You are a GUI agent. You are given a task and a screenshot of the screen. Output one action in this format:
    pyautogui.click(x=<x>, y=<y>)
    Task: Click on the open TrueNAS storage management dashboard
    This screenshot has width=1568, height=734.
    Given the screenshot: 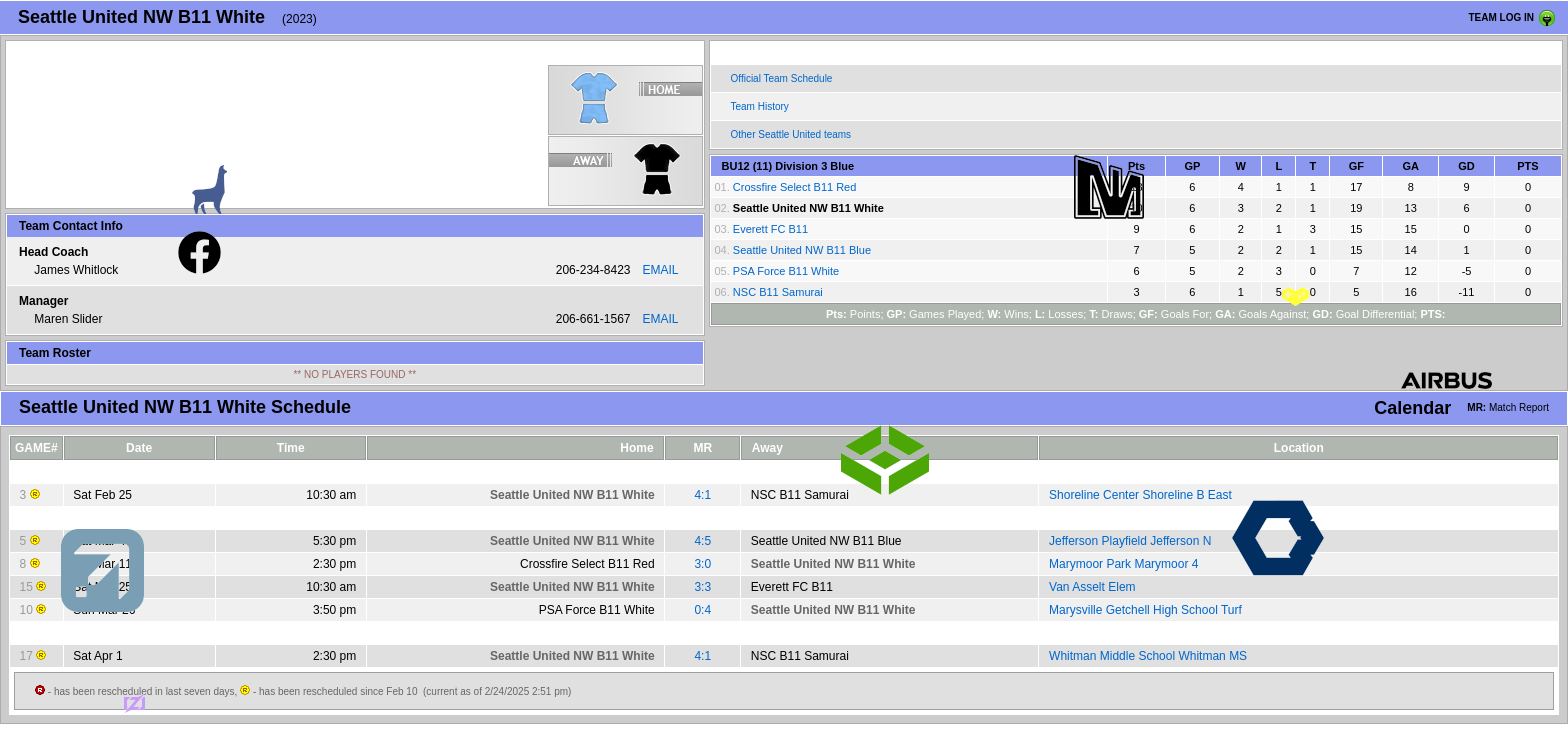 What is the action you would take?
    pyautogui.click(x=885, y=460)
    